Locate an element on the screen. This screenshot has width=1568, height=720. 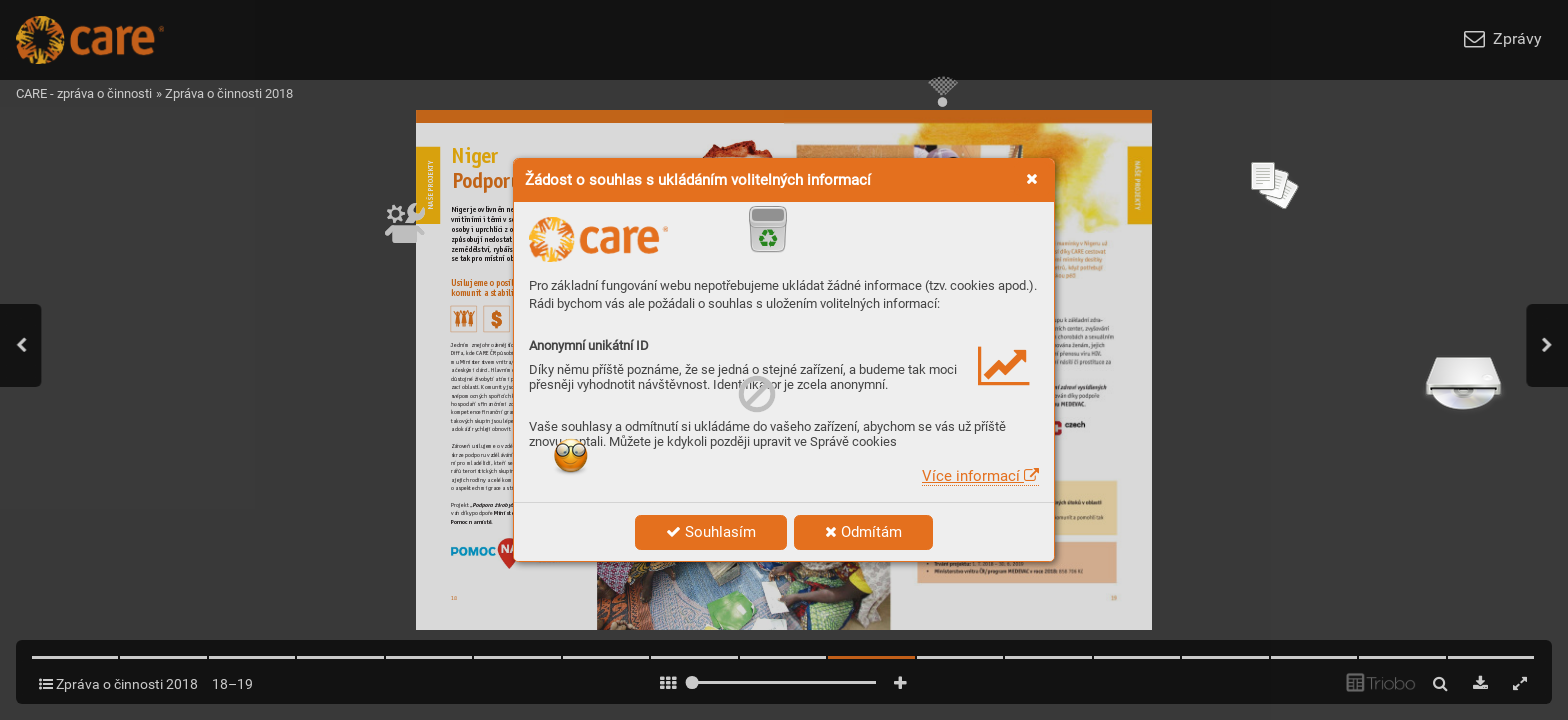
indicates a nerdy or studious status is located at coordinates (571, 457).